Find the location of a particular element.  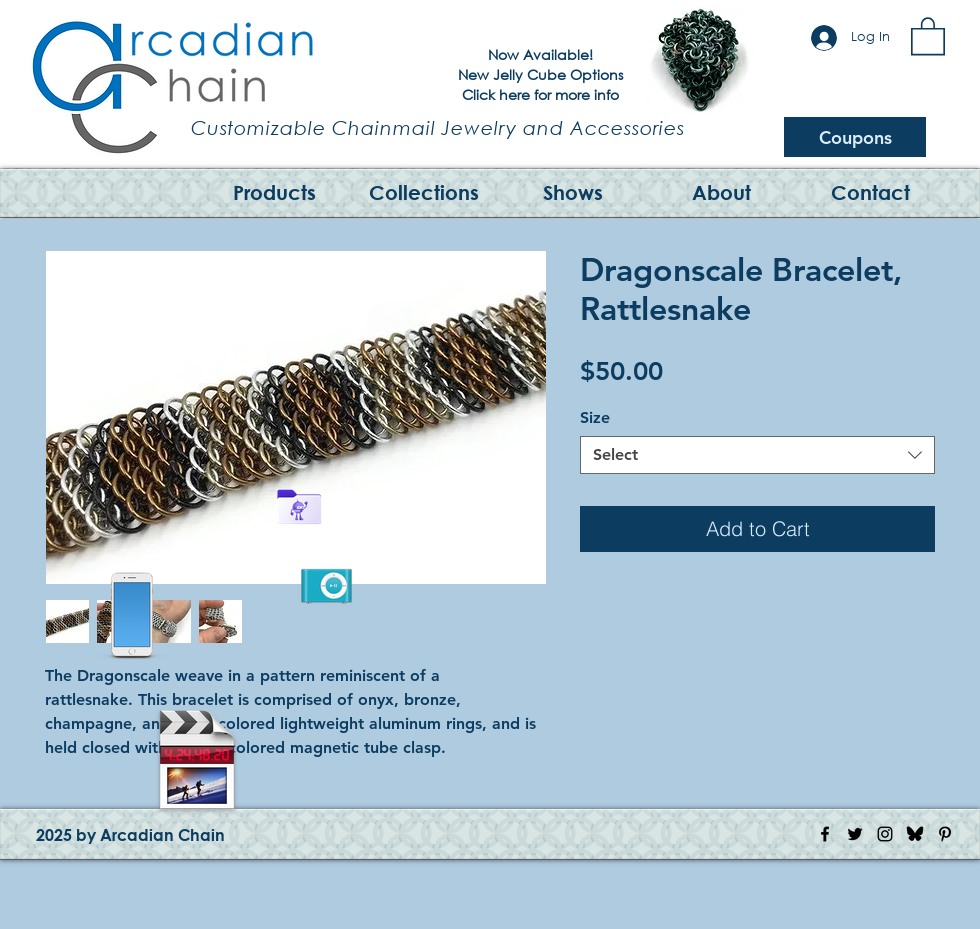

iPod shuffle device connected is located at coordinates (326, 576).